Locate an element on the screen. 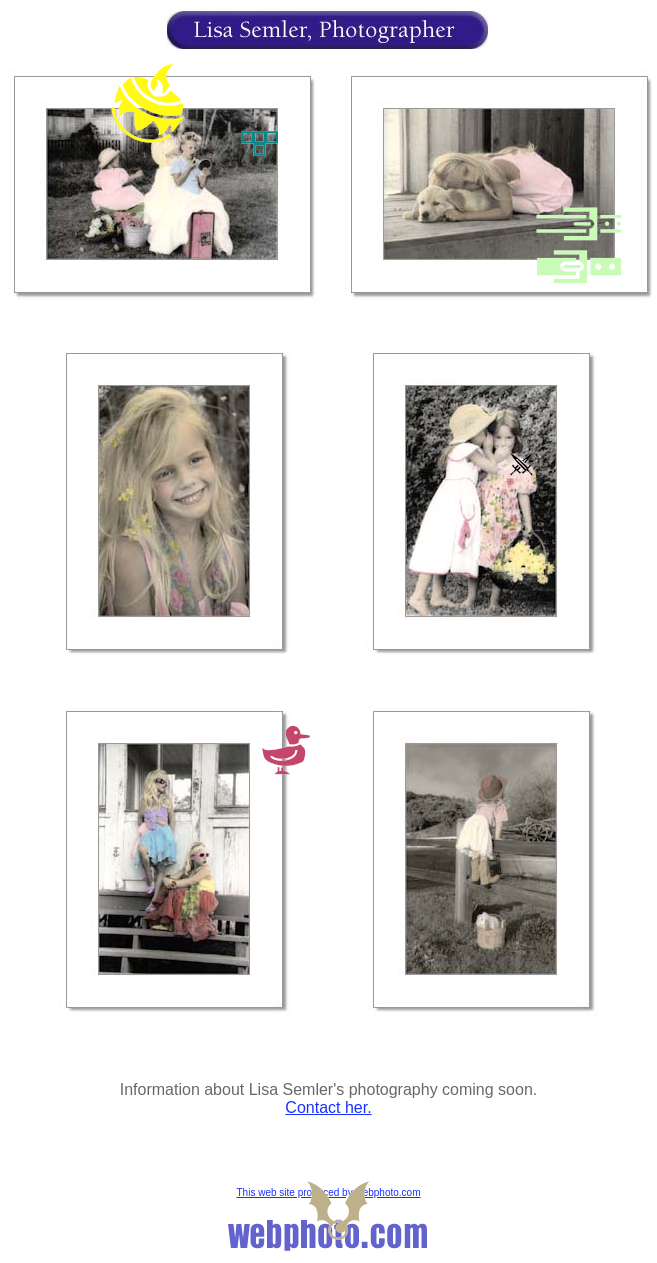  use an incendiary or fire-based weapon is located at coordinates (147, 103).